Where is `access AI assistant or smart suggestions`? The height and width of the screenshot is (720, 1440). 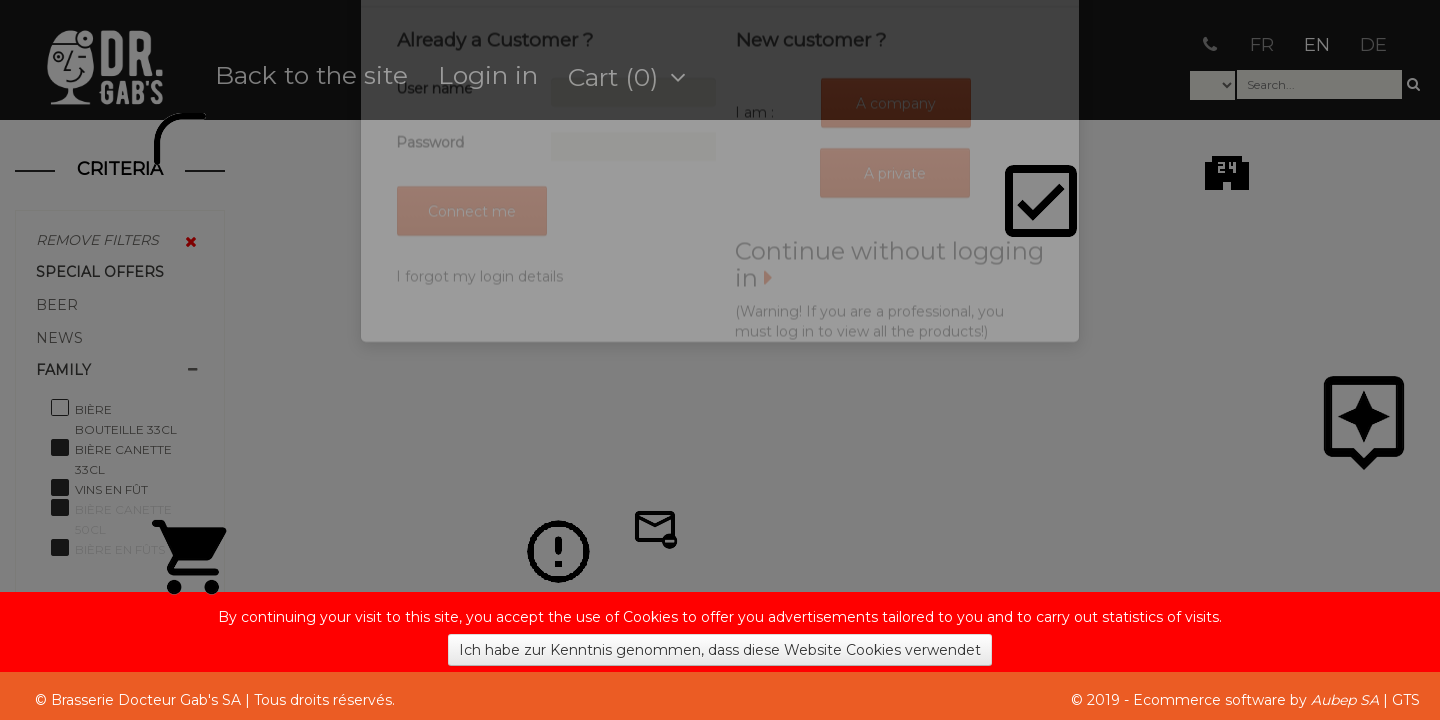 access AI assistant or smart suggestions is located at coordinates (1364, 421).